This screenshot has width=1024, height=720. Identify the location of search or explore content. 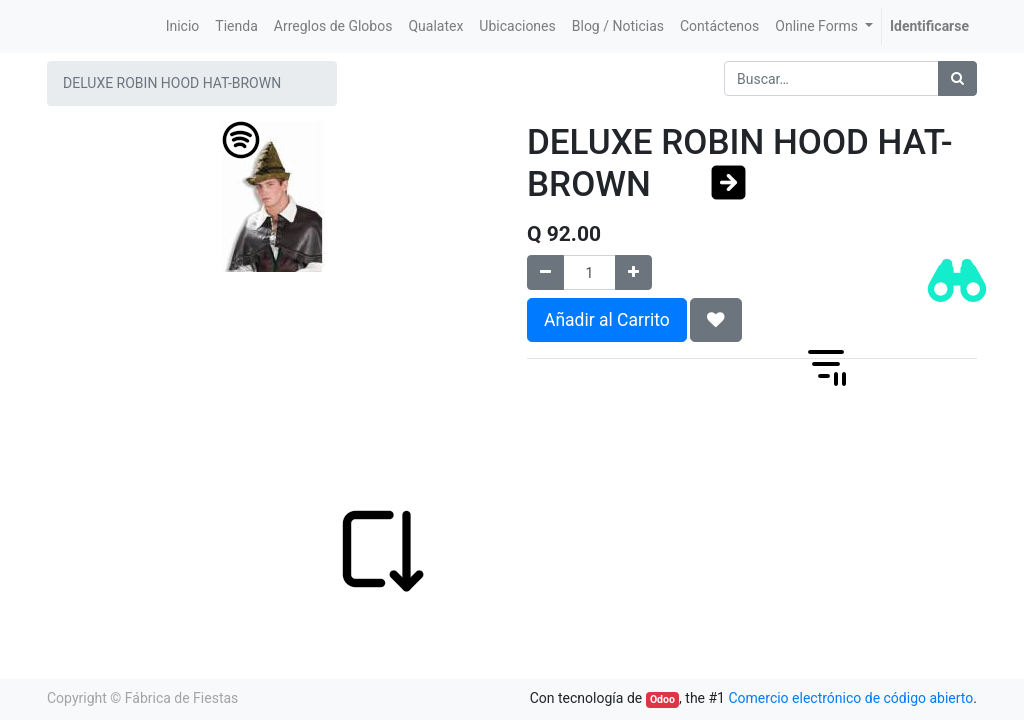
(957, 276).